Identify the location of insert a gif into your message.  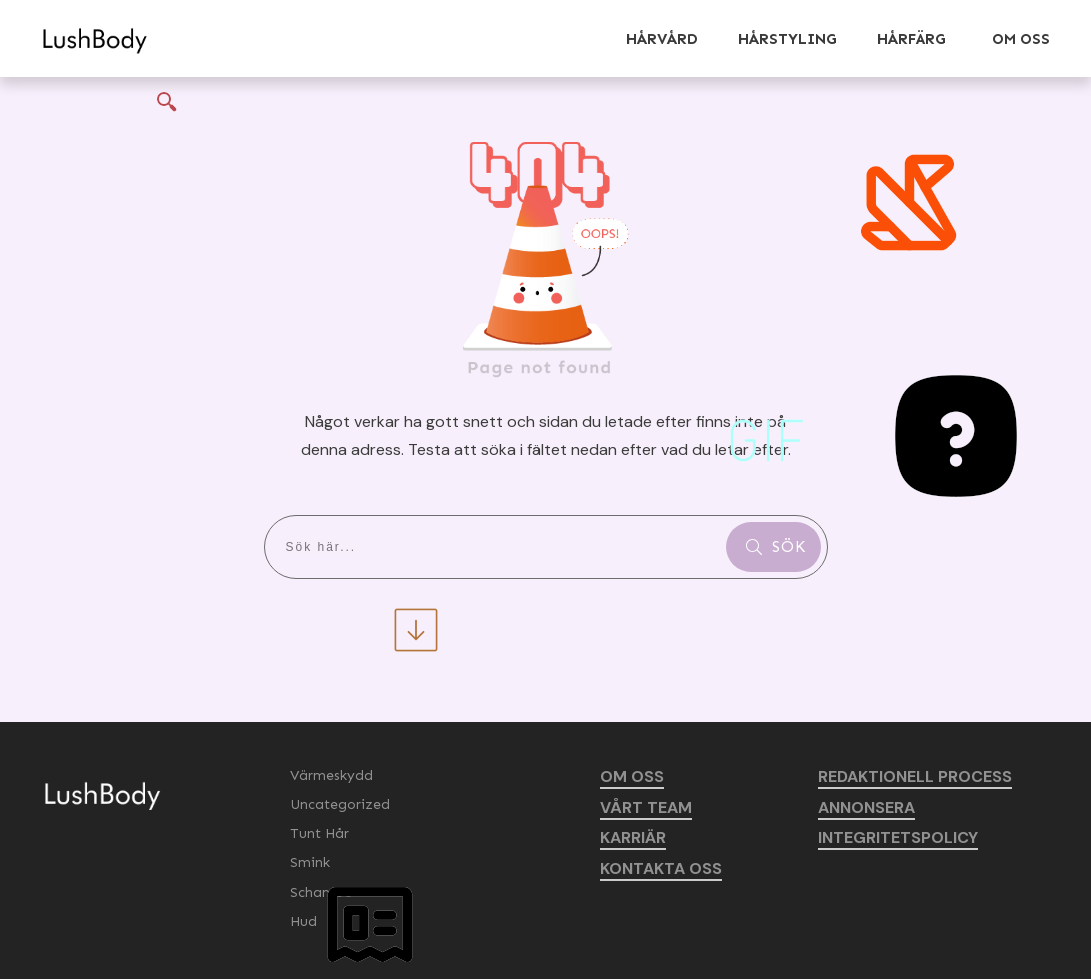
(765, 440).